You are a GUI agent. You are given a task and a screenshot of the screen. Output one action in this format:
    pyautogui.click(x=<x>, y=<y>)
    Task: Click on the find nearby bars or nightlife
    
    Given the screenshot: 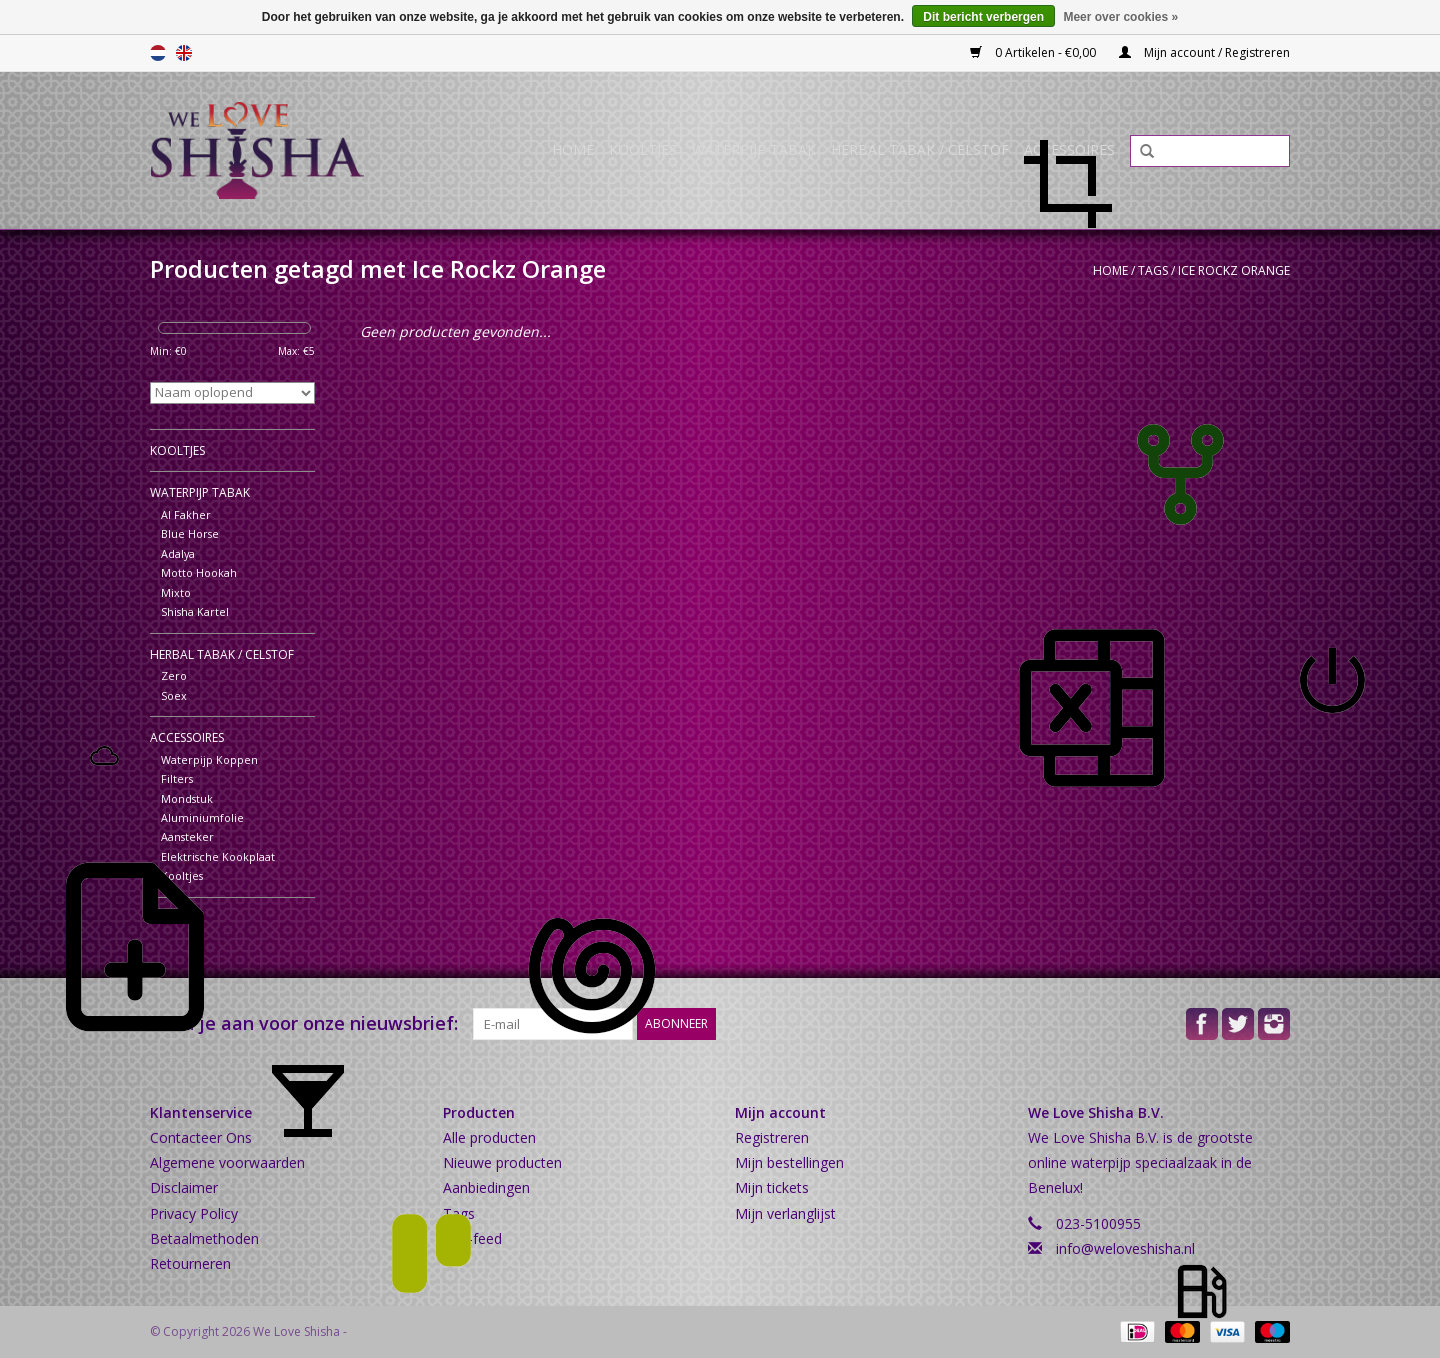 What is the action you would take?
    pyautogui.click(x=308, y=1101)
    